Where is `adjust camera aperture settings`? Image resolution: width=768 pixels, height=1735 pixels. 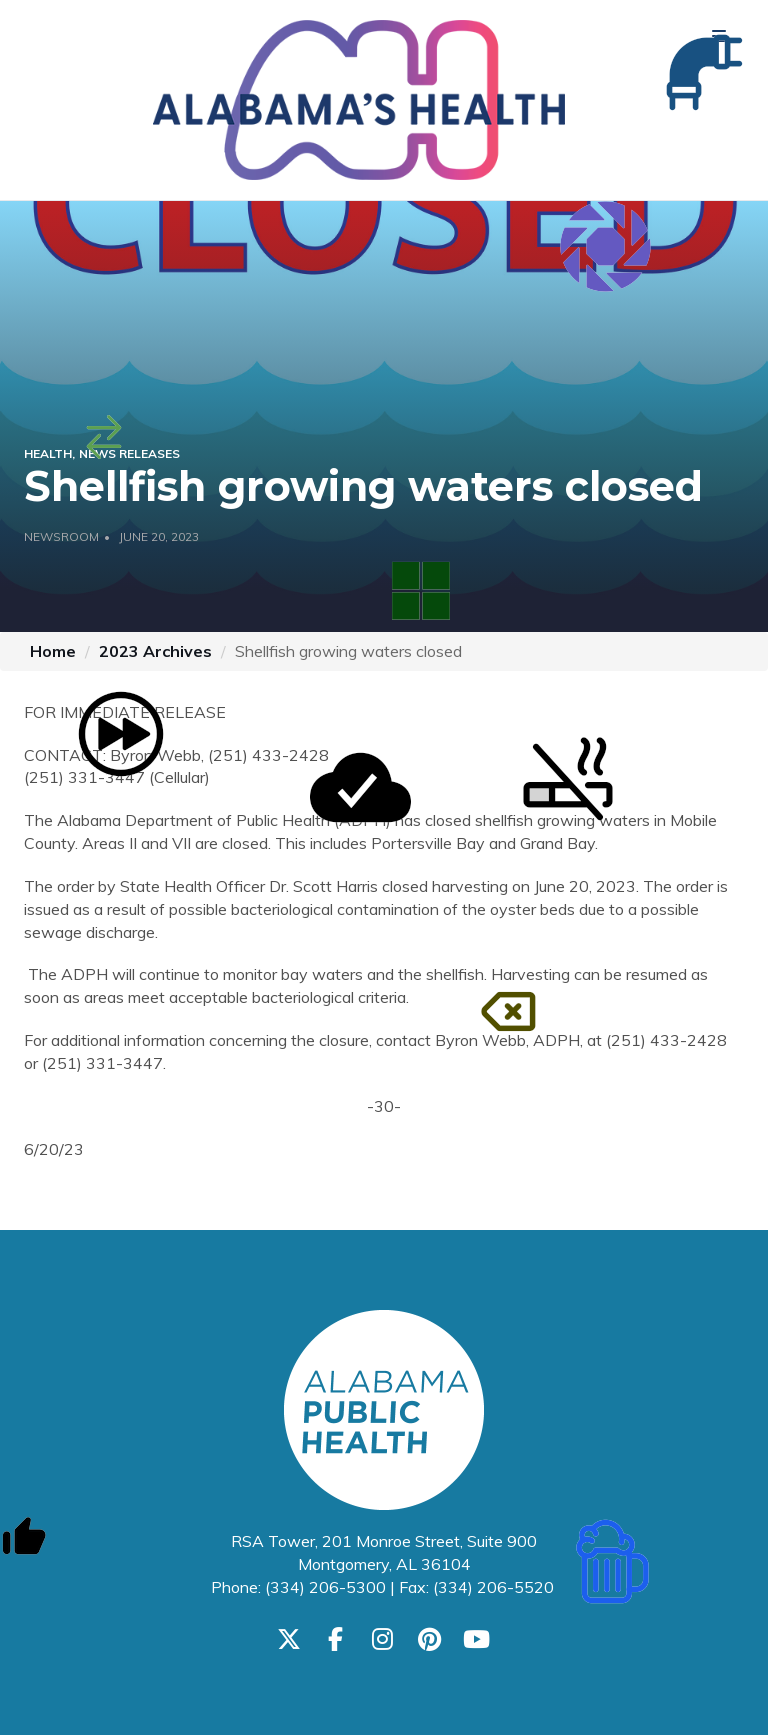 adjust camera aperture settings is located at coordinates (605, 246).